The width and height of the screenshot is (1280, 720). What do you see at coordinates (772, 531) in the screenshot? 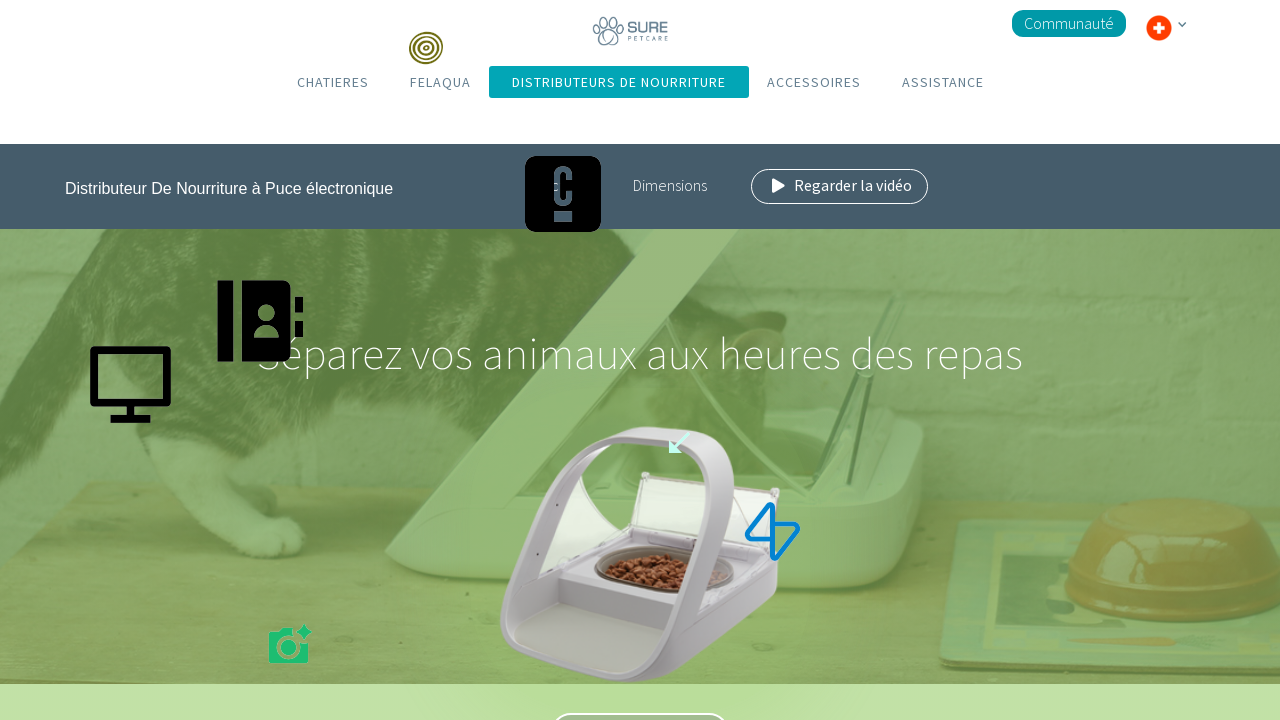
I see `supabase logo` at bounding box center [772, 531].